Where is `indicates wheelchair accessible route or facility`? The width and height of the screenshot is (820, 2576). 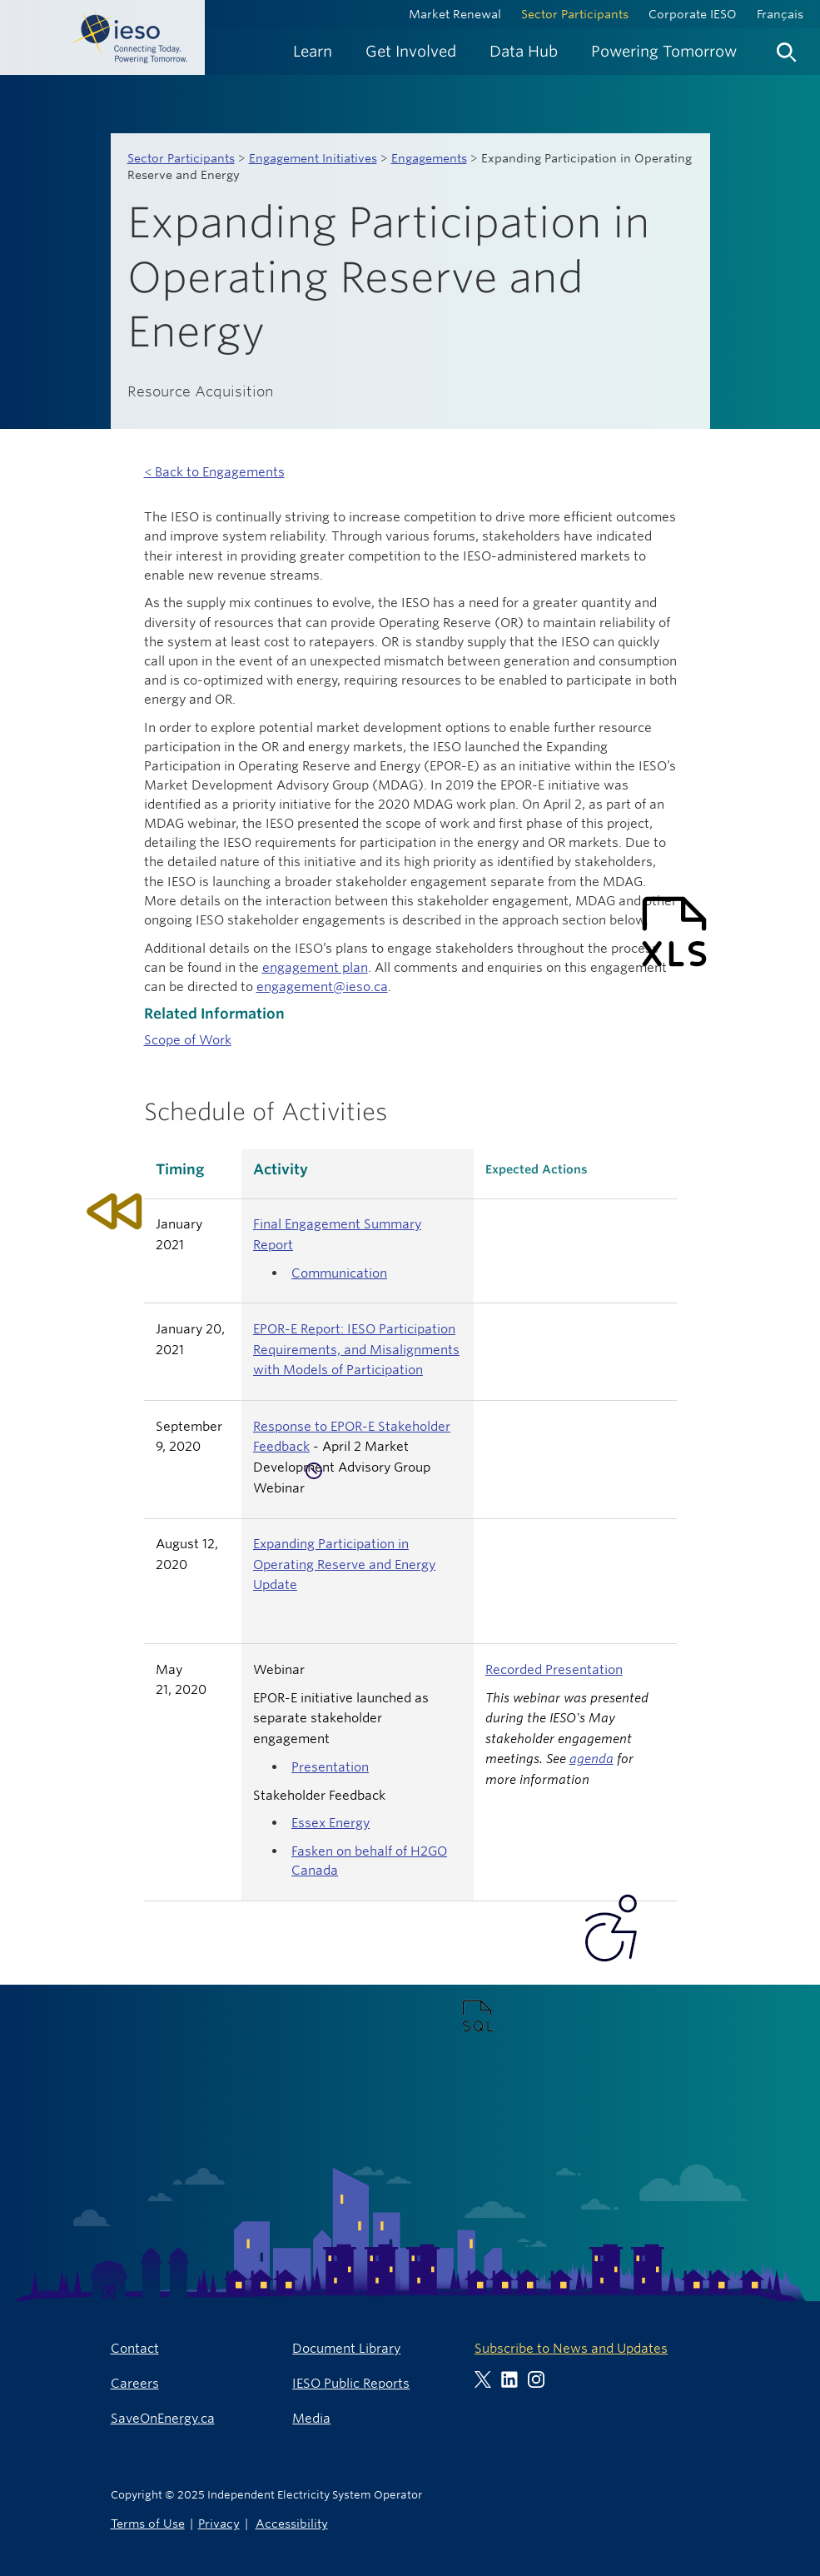
indicates wheelchair accessible route or facility is located at coordinates (612, 1929).